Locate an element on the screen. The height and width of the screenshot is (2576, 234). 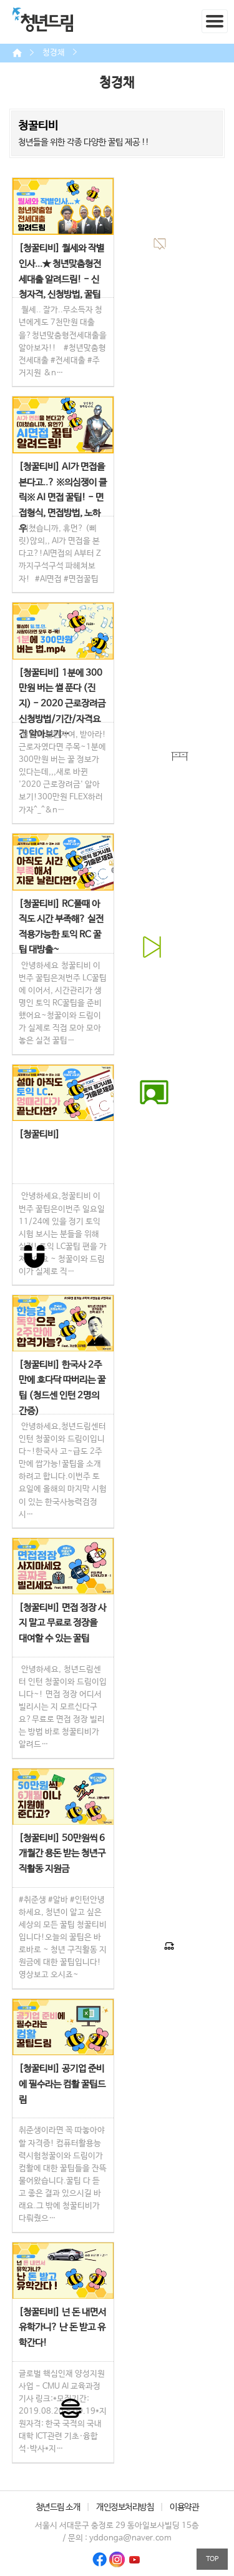
access desk or workspace settings is located at coordinates (180, 756).